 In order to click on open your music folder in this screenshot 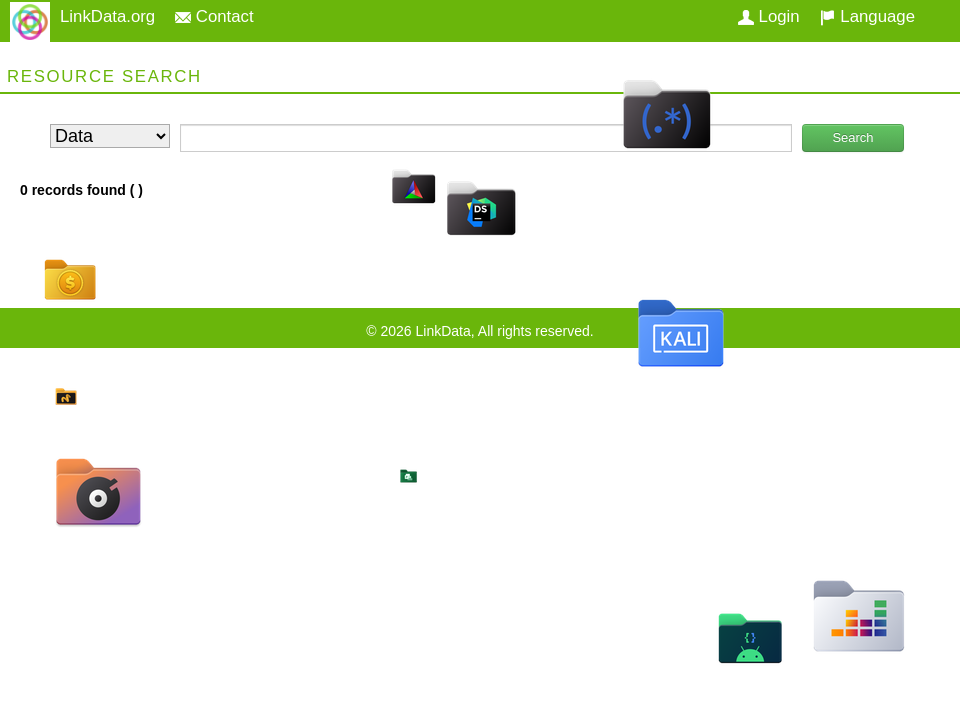, I will do `click(98, 494)`.